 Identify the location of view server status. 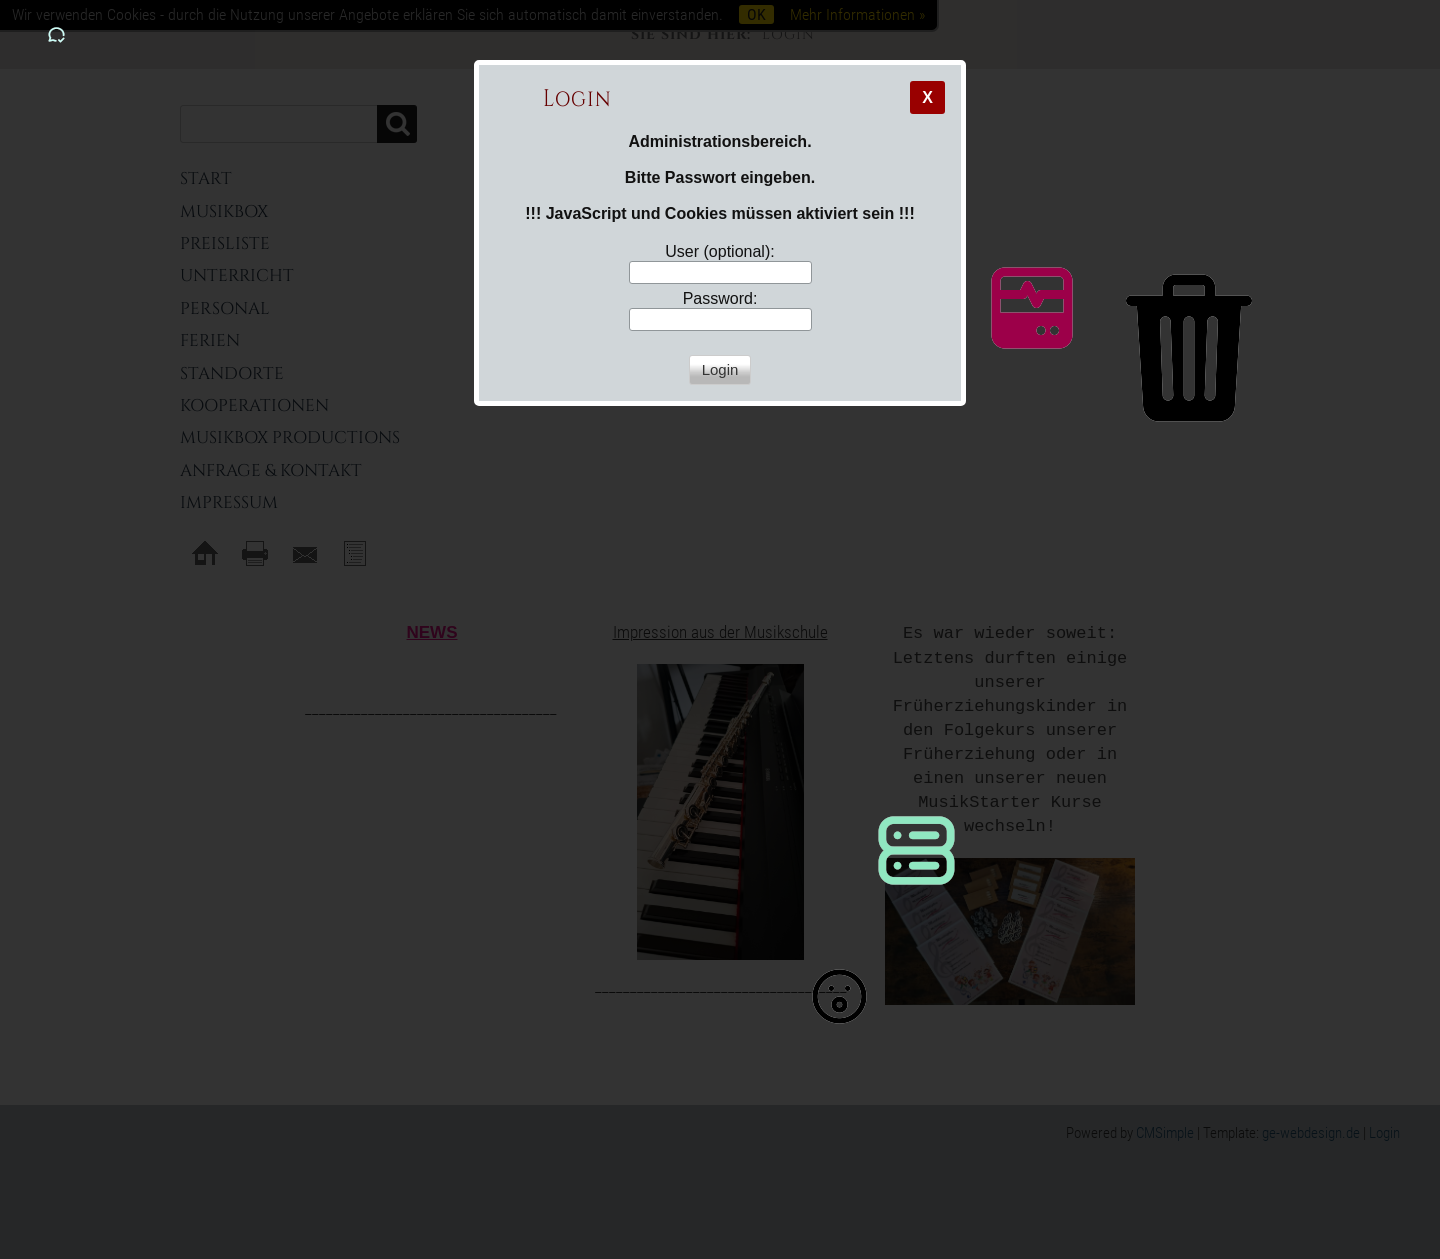
(916, 850).